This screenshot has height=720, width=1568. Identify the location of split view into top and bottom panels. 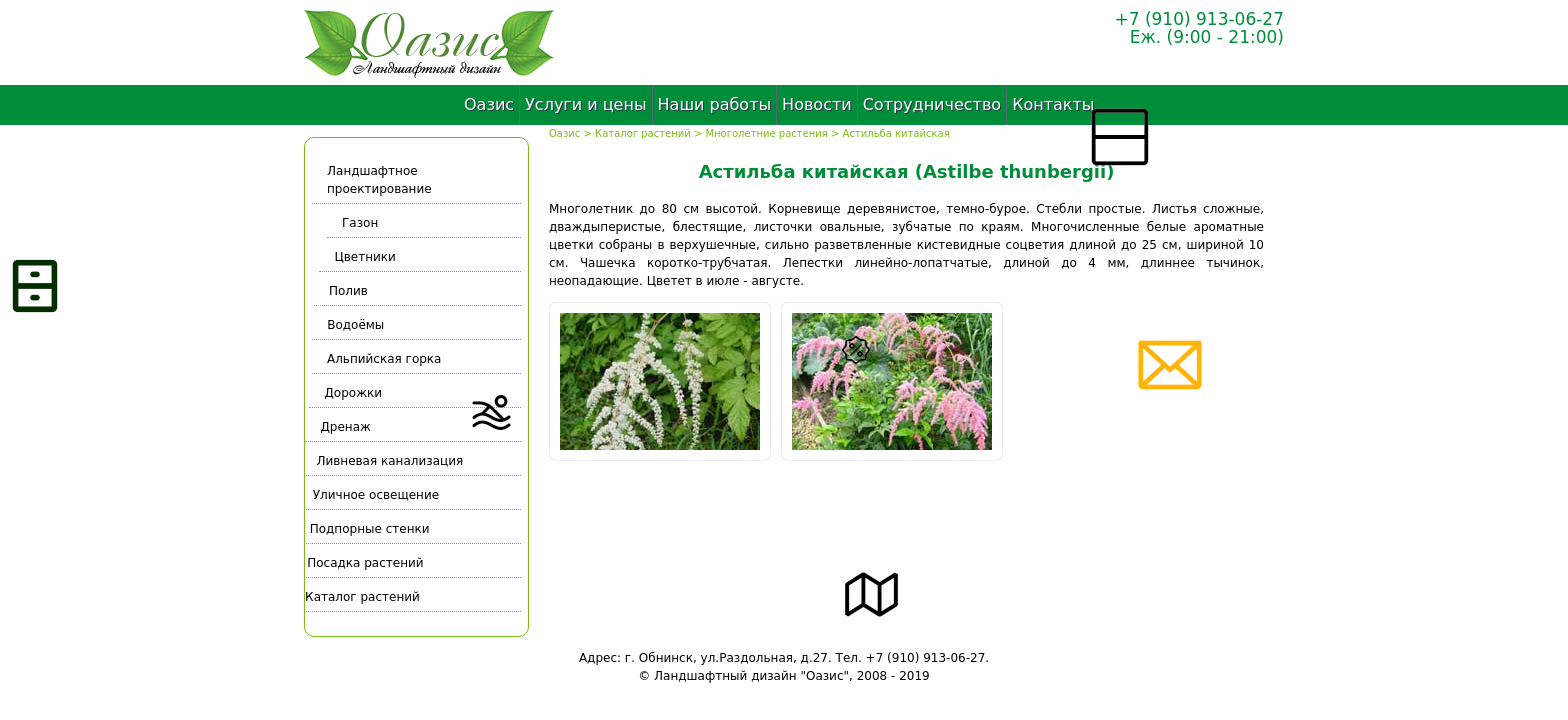
(1120, 137).